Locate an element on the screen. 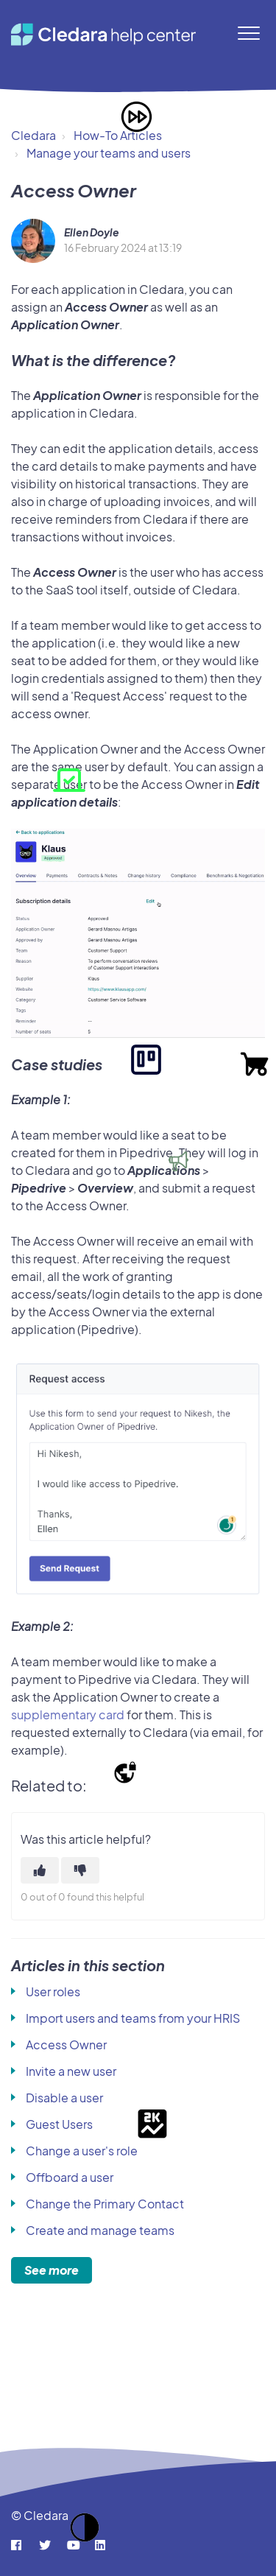 This screenshot has width=276, height=2576. indicates active vpn connection is located at coordinates (125, 1772).